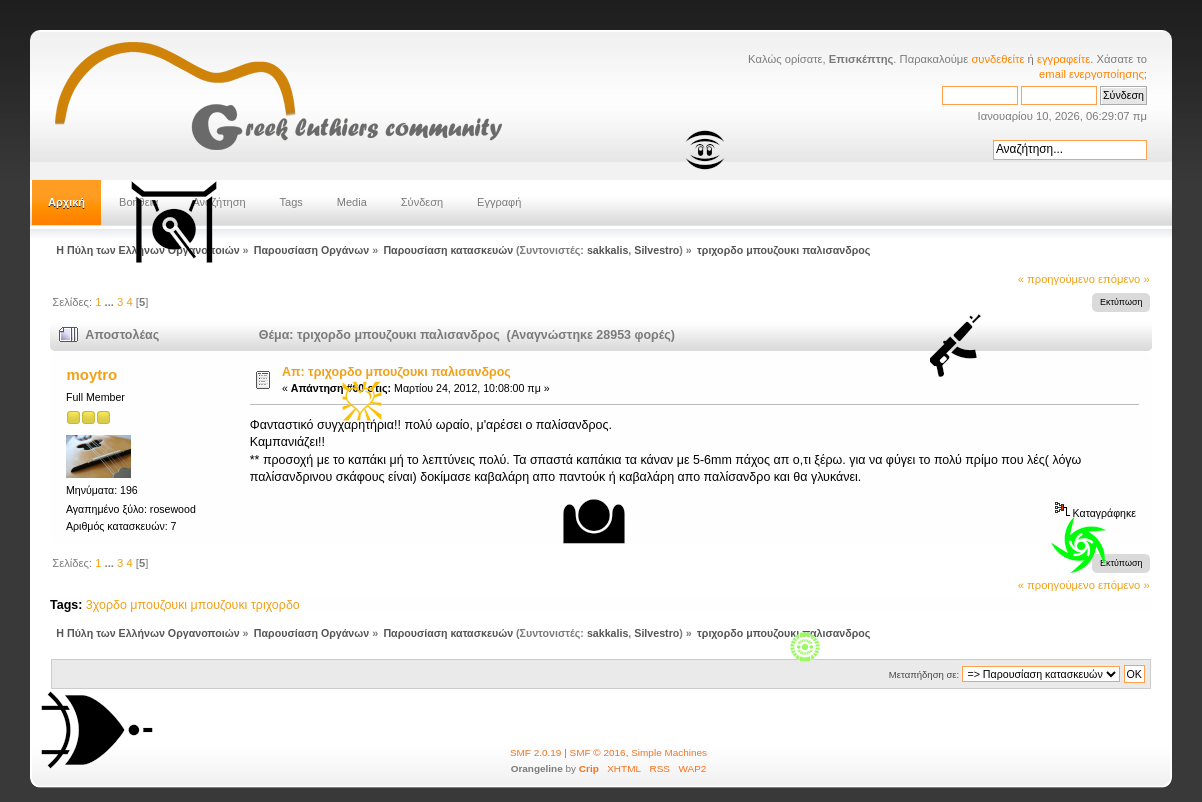 Image resolution: width=1202 pixels, height=802 pixels. What do you see at coordinates (97, 730) in the screenshot?
I see `XNOR logic gate symbol in circuit design tool` at bounding box center [97, 730].